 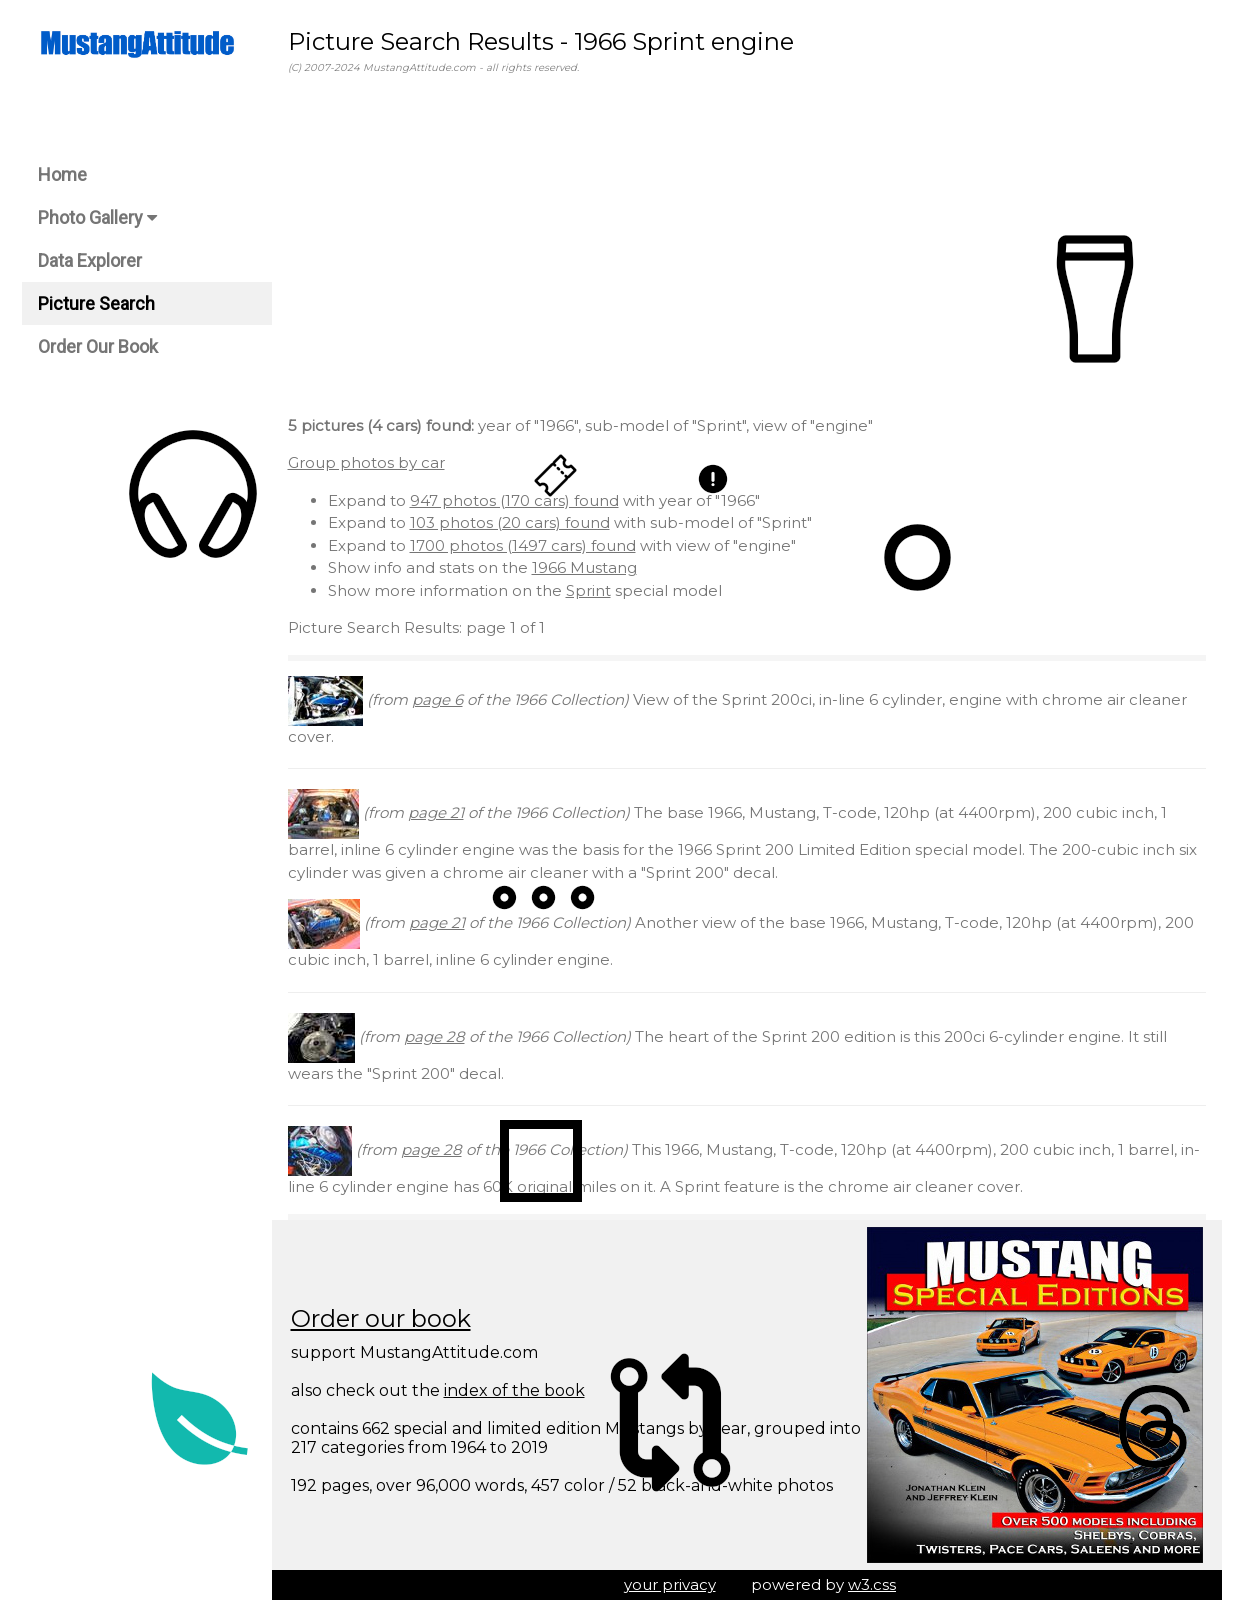 I want to click on indicates gender-neutral or unspecified gender option, so click(x=917, y=557).